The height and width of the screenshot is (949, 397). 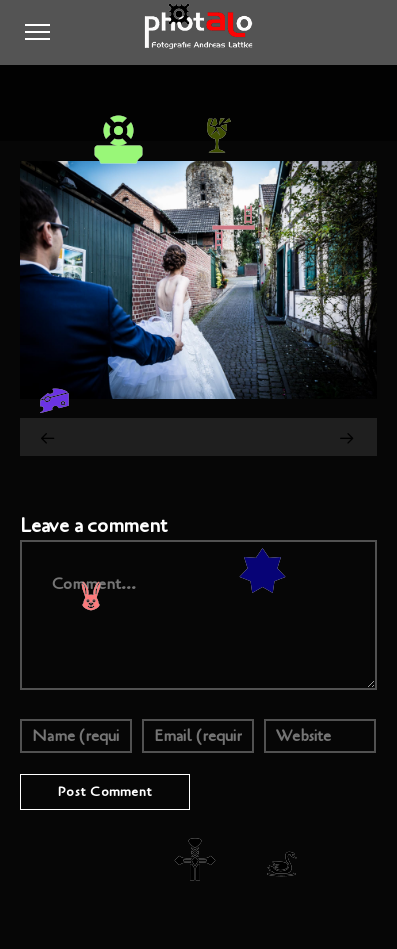 What do you see at coordinates (91, 596) in the screenshot?
I see `indicates rabbit or bunny-related content` at bounding box center [91, 596].